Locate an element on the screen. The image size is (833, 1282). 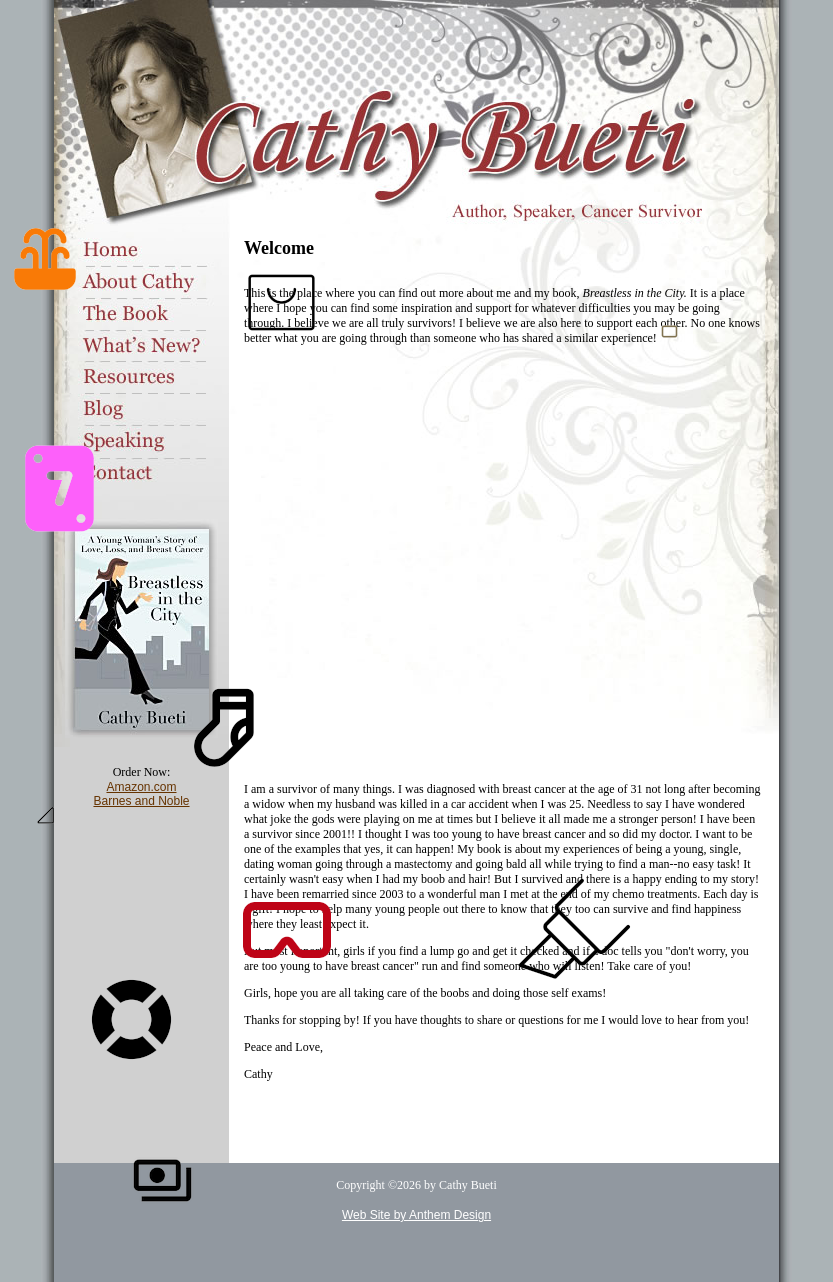
access payment methods is located at coordinates (162, 1180).